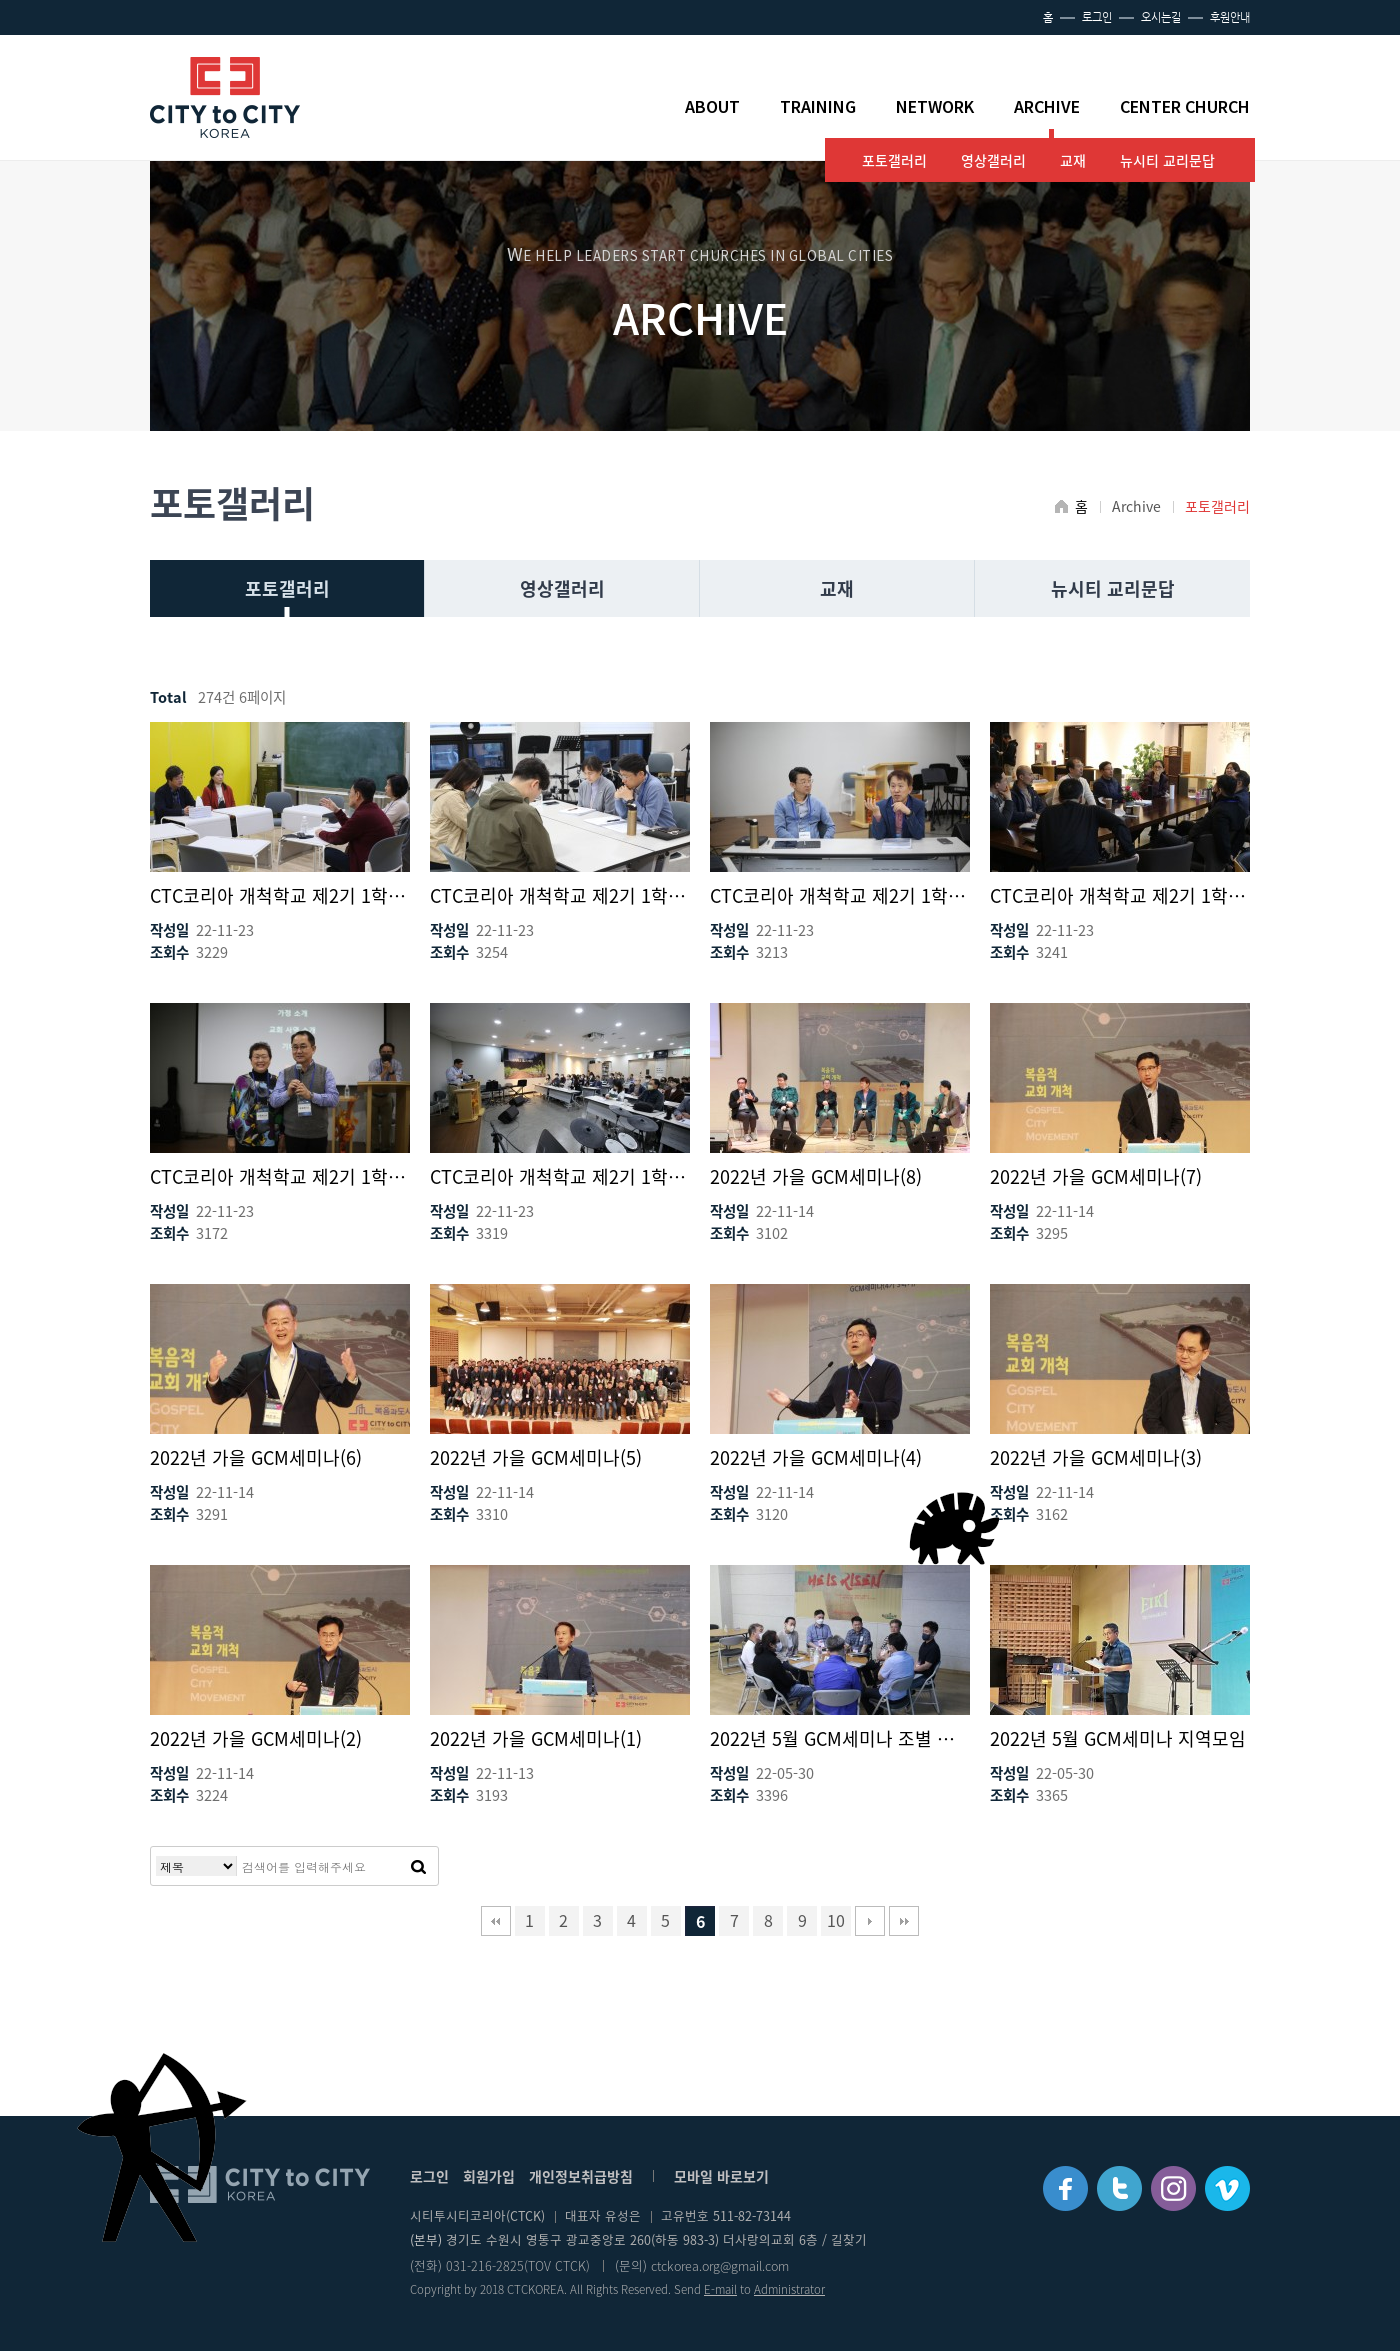 The image size is (1400, 2351). I want to click on select boar faction or clan emblem, so click(954, 1528).